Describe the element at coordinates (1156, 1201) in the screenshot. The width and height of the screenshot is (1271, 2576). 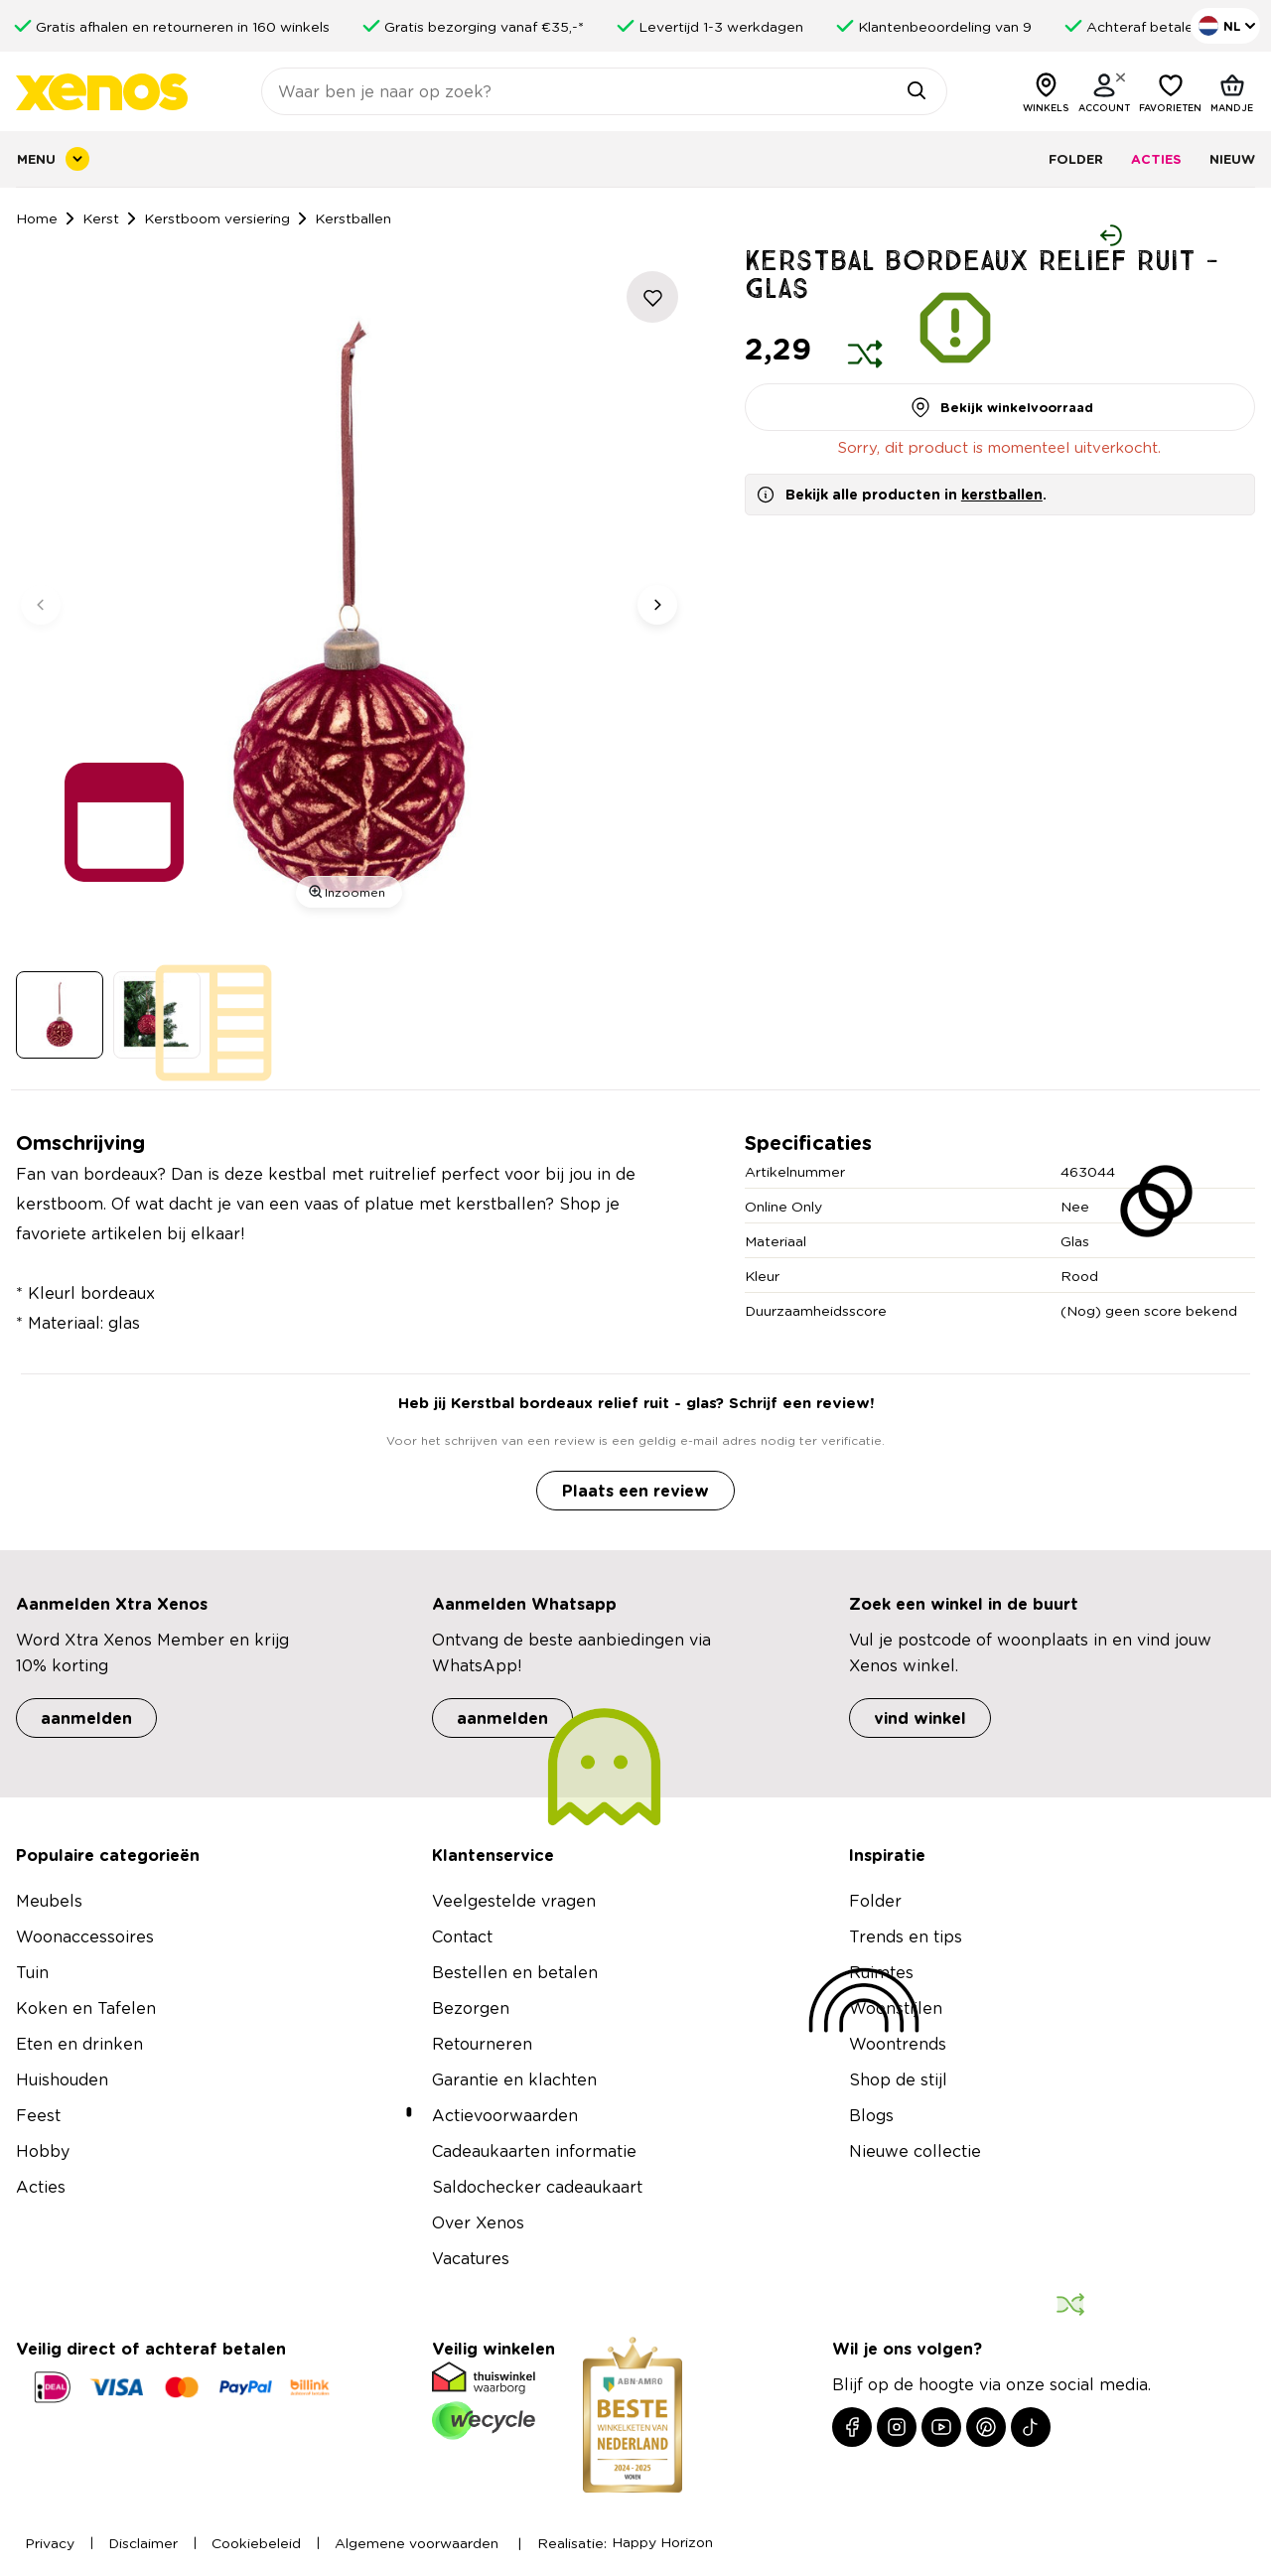
I see `toggle blend mode settings` at that location.